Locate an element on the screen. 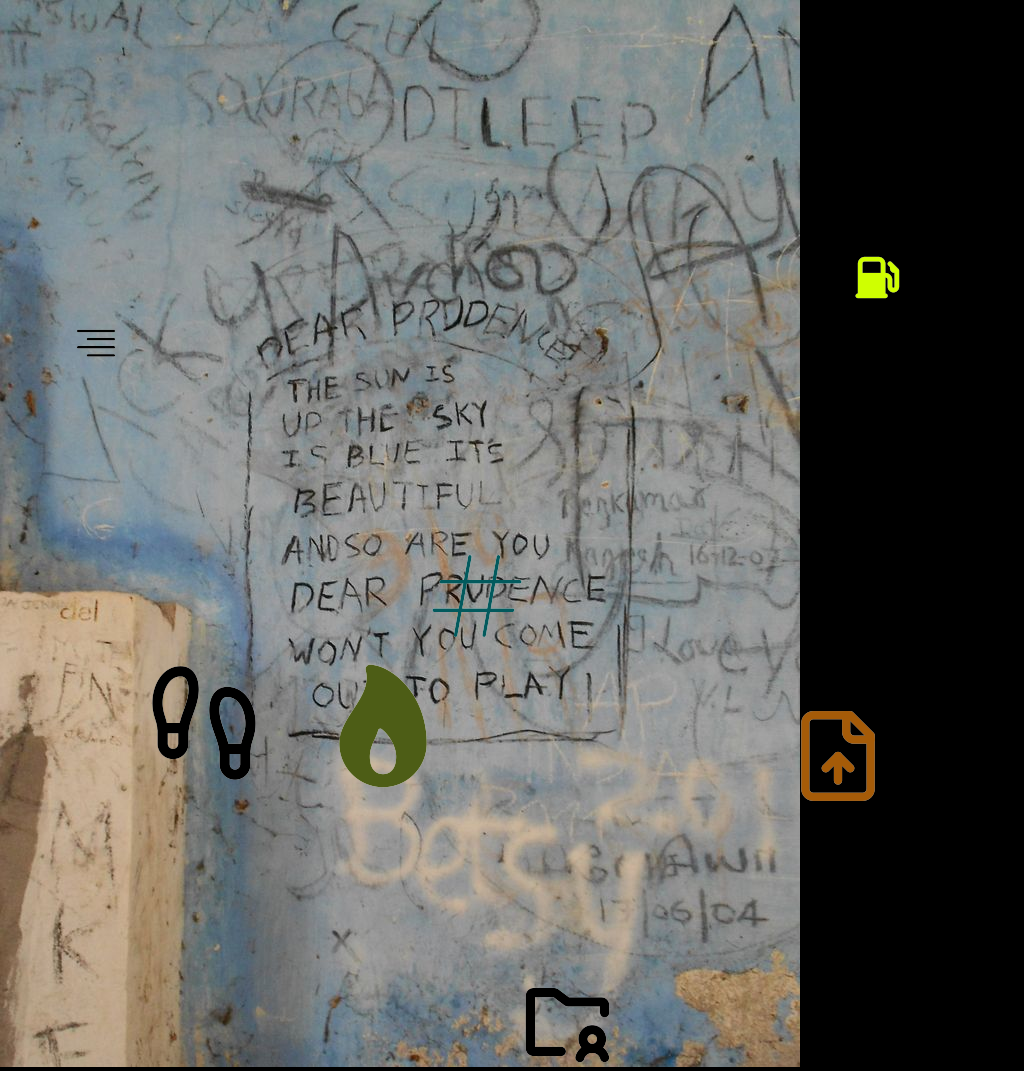  view trending or hot content is located at coordinates (383, 726).